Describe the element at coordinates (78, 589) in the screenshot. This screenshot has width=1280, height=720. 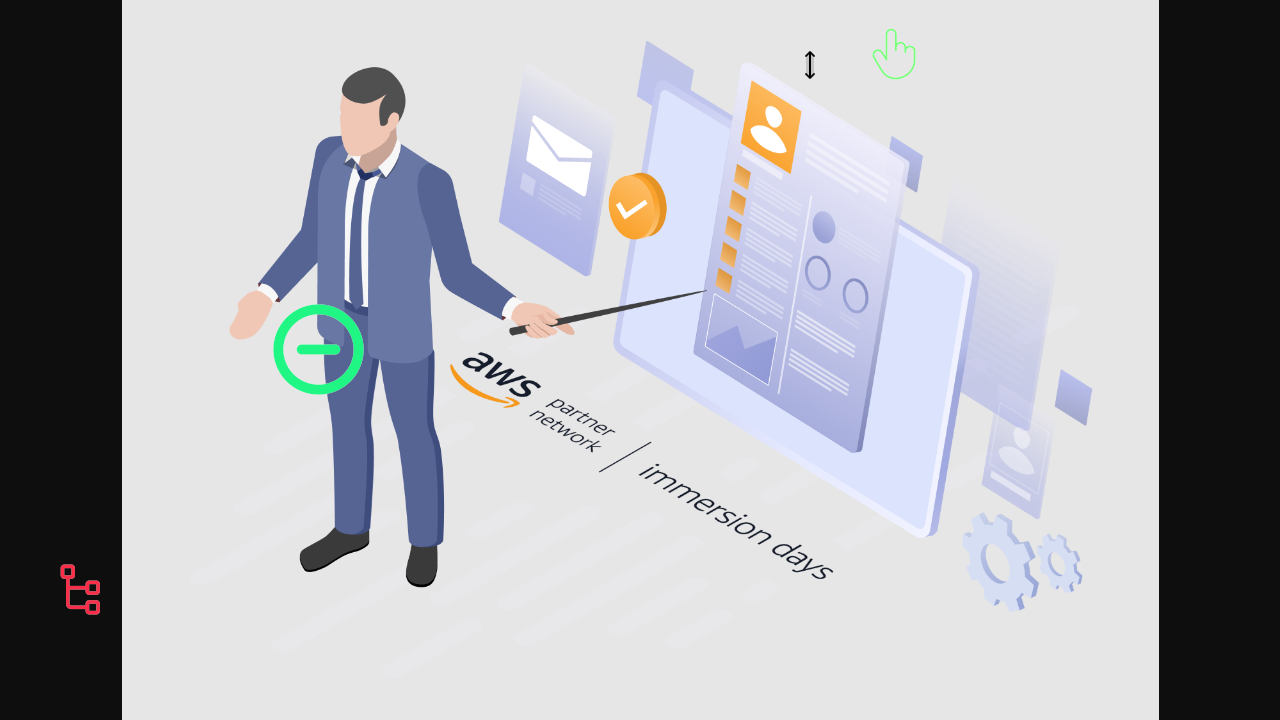
I see `view hierarchical folder structure` at that location.